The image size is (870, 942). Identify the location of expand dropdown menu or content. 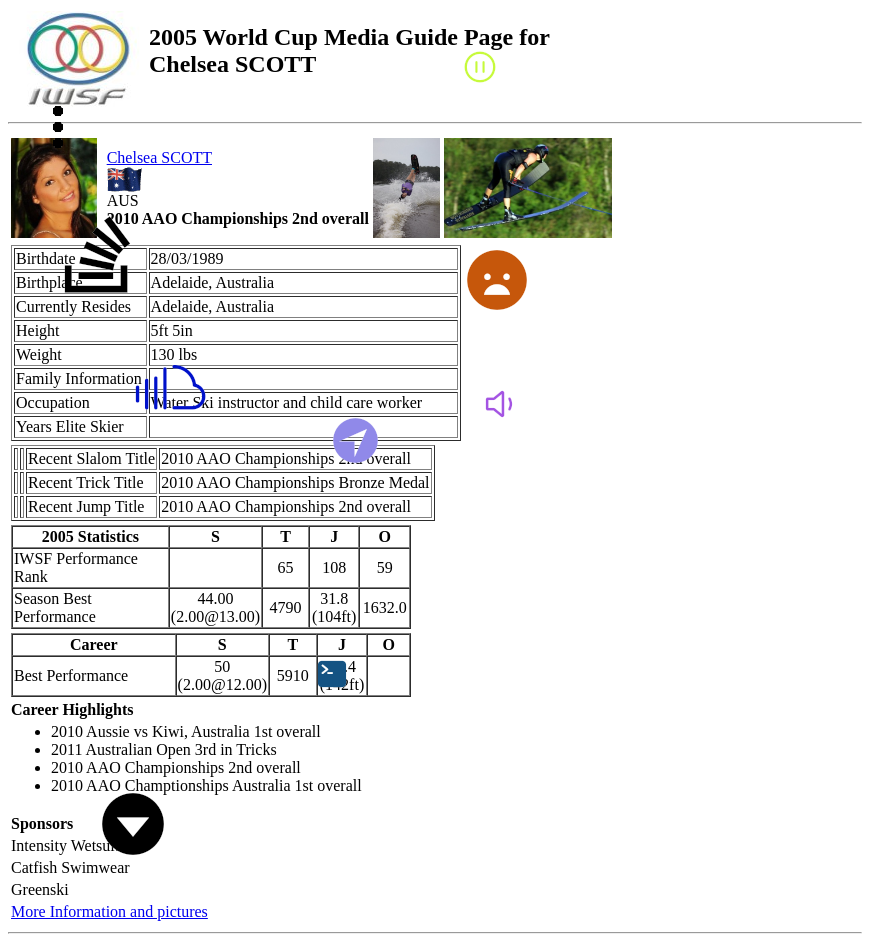
(133, 824).